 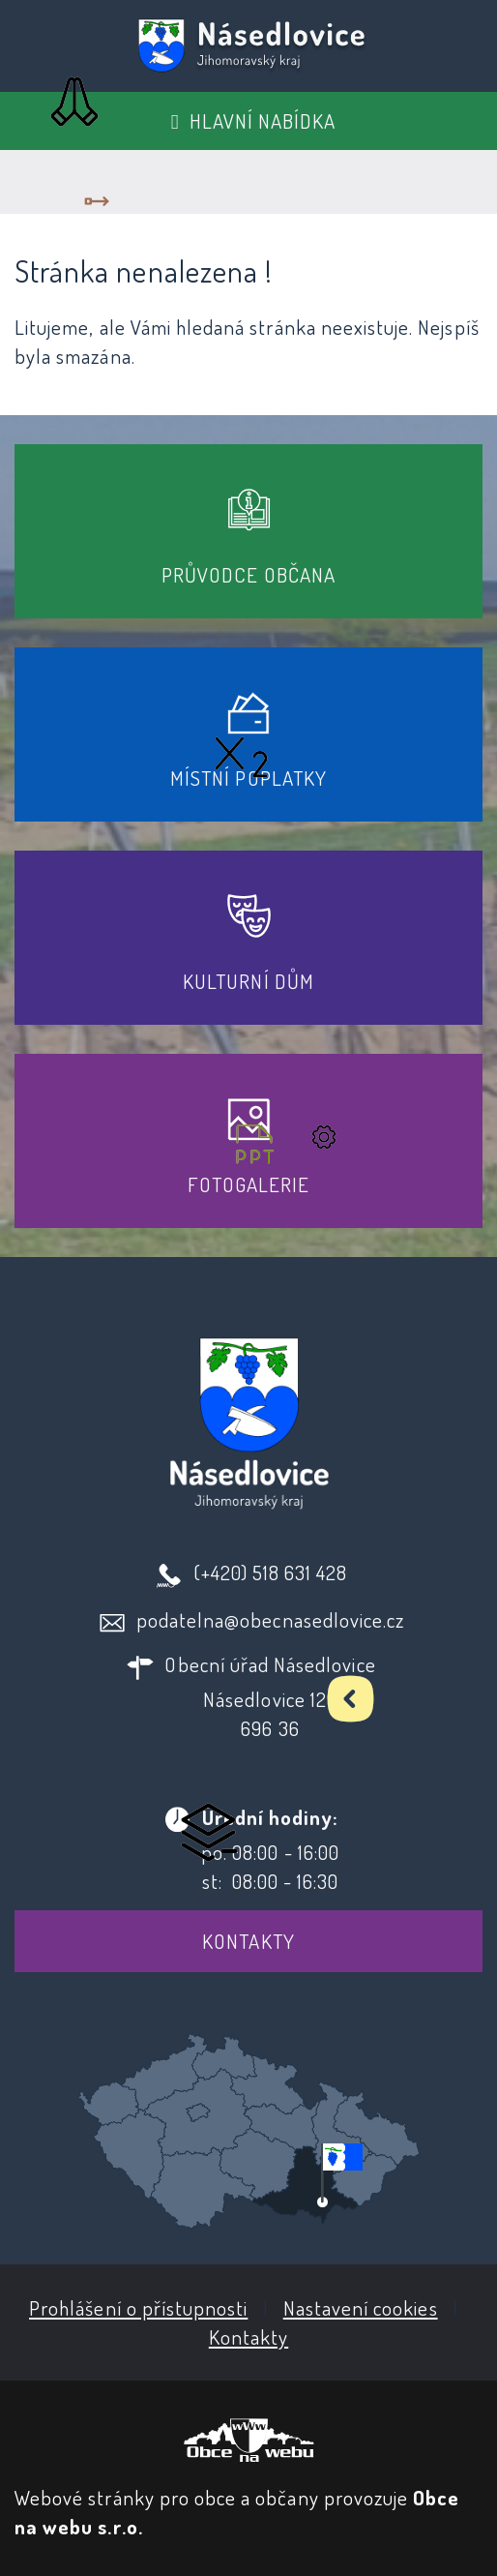 I want to click on remove a layer from the stack, so click(x=208, y=1832).